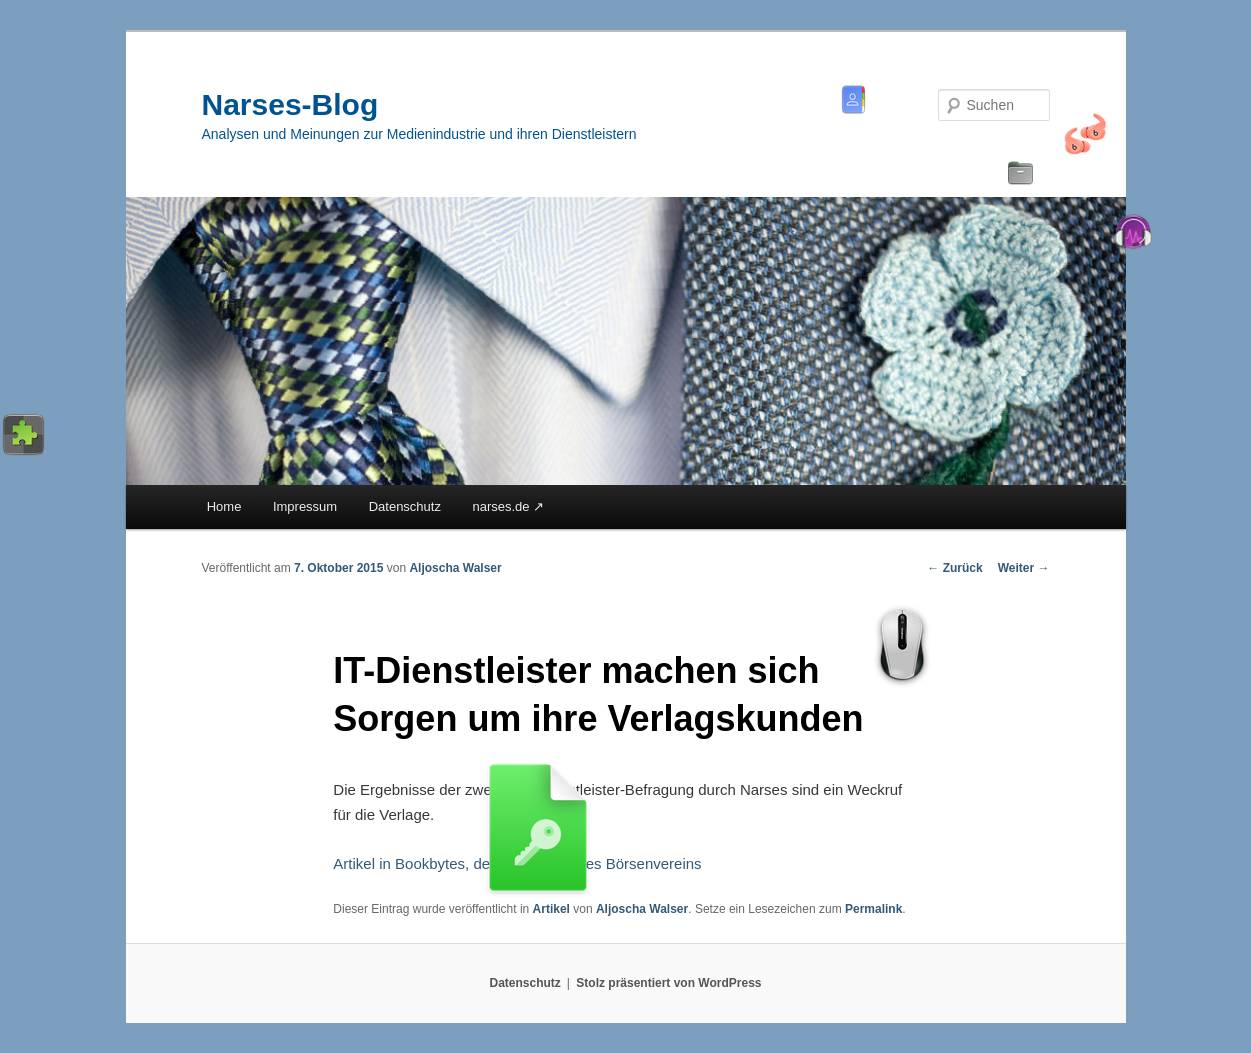 The image size is (1251, 1053). Describe the element at coordinates (1020, 172) in the screenshot. I see `open the file manager` at that location.